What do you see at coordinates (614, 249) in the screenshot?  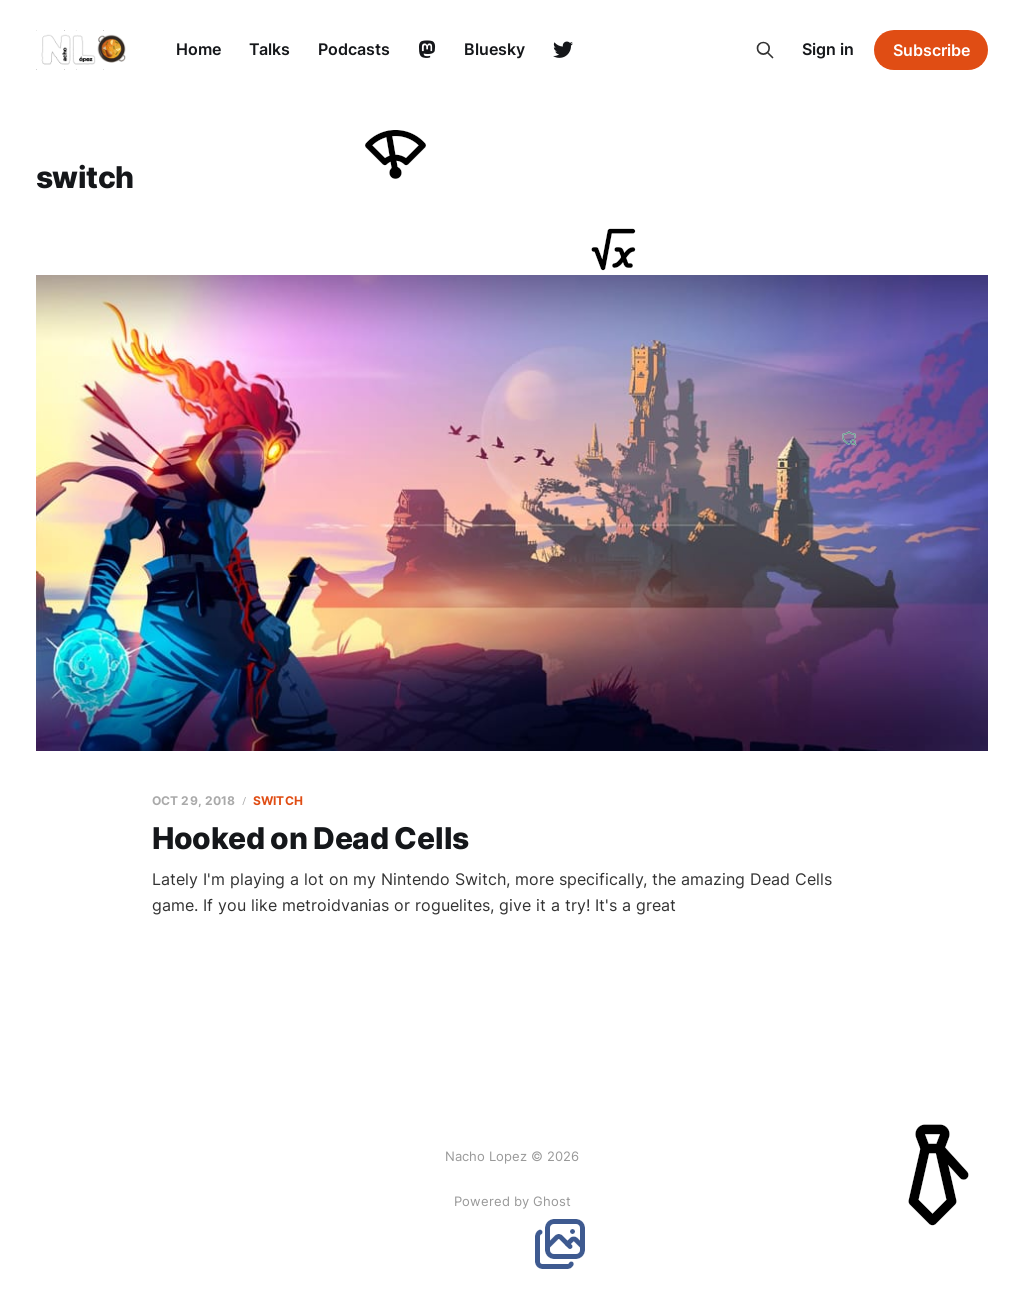 I see `access square root calculator function` at bounding box center [614, 249].